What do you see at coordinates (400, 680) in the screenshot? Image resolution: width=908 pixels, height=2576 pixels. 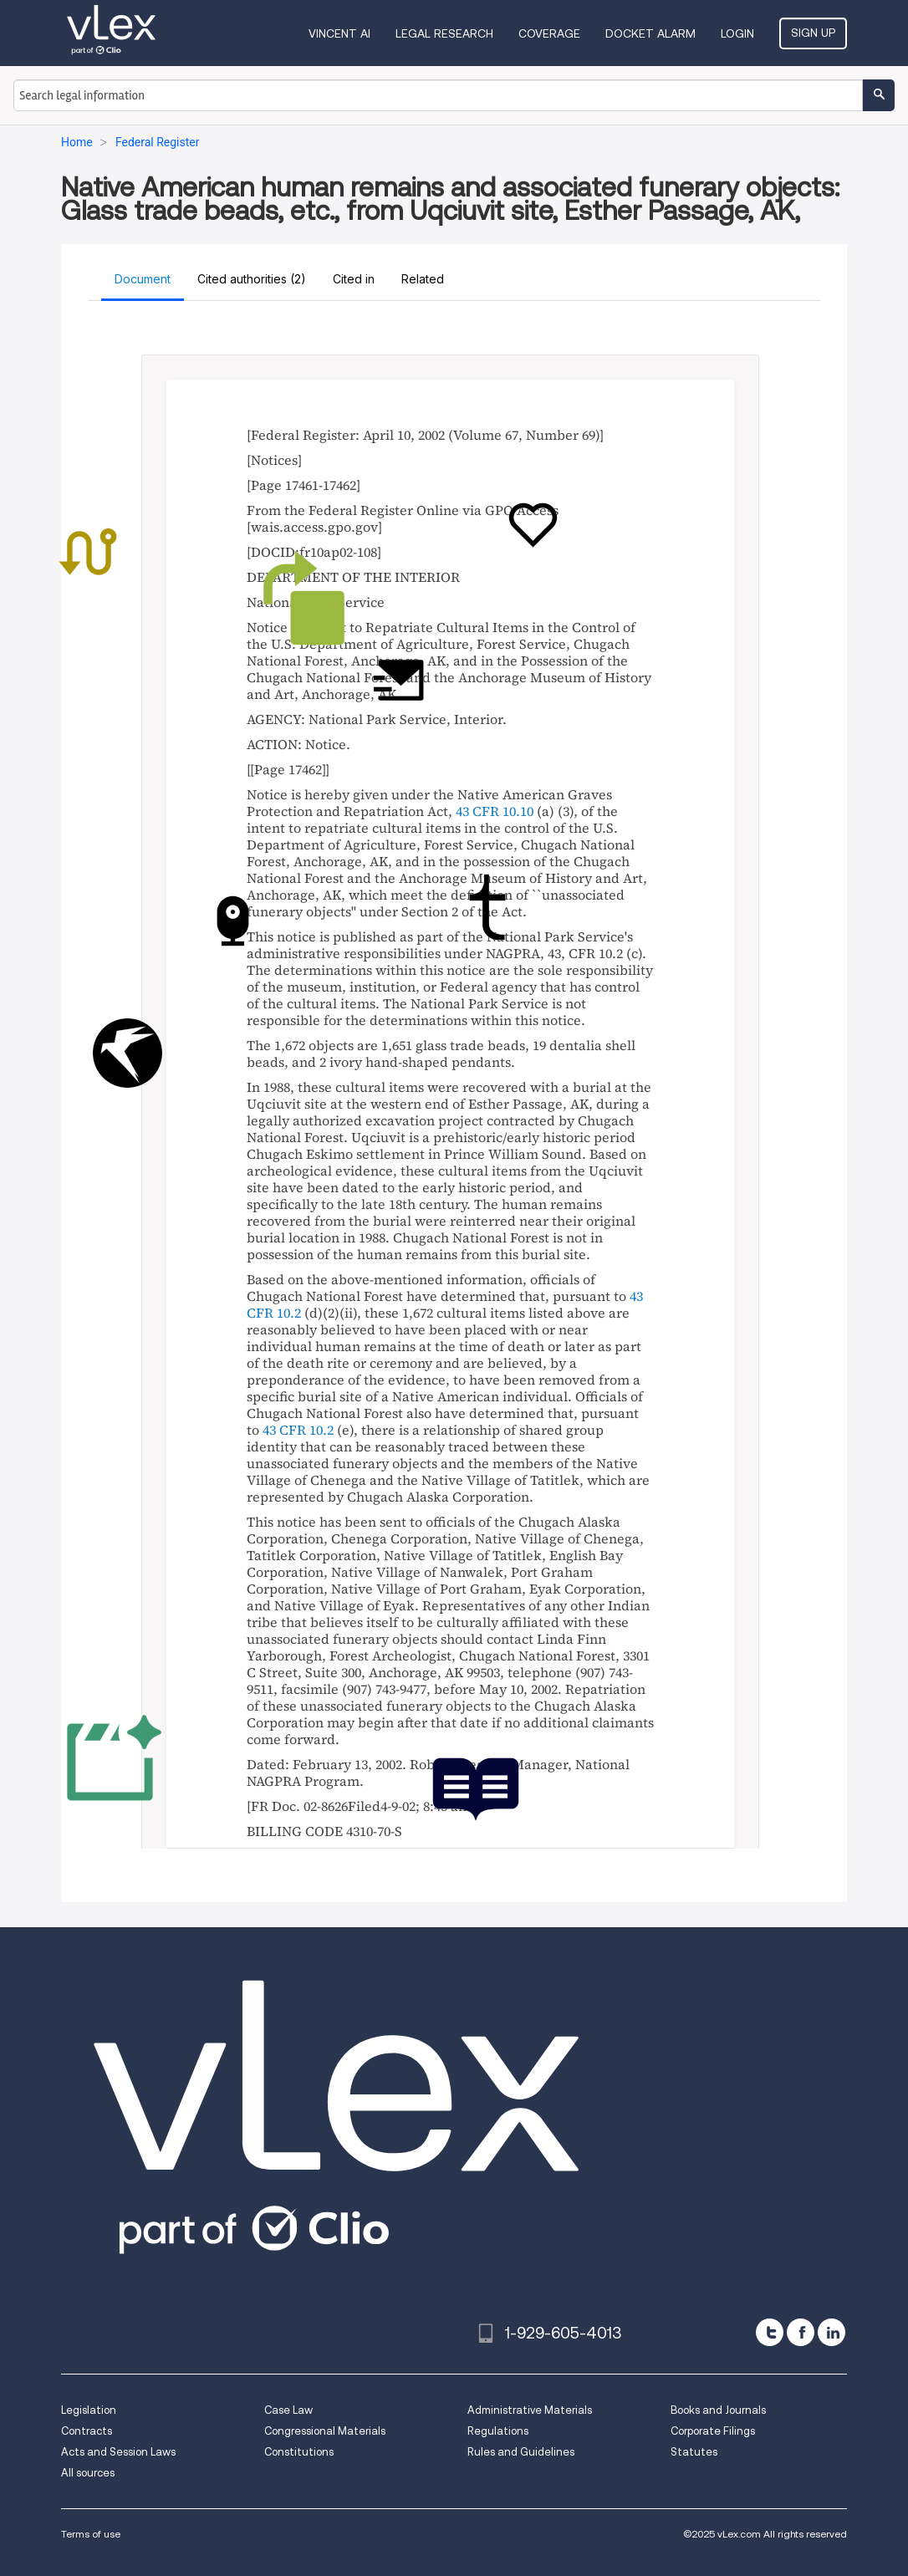 I see `send an email or message` at bounding box center [400, 680].